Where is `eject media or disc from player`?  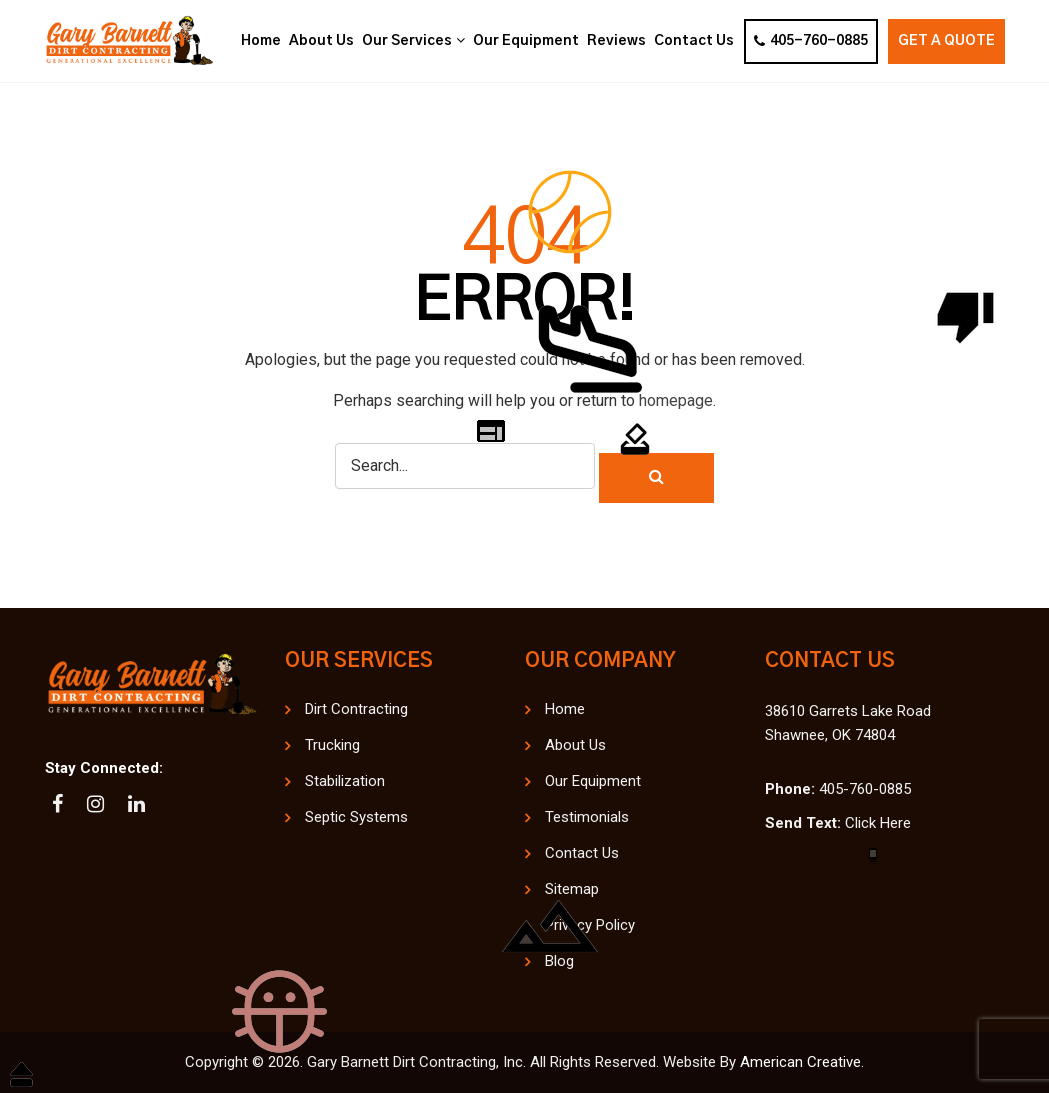
eject media or disc from player is located at coordinates (21, 1074).